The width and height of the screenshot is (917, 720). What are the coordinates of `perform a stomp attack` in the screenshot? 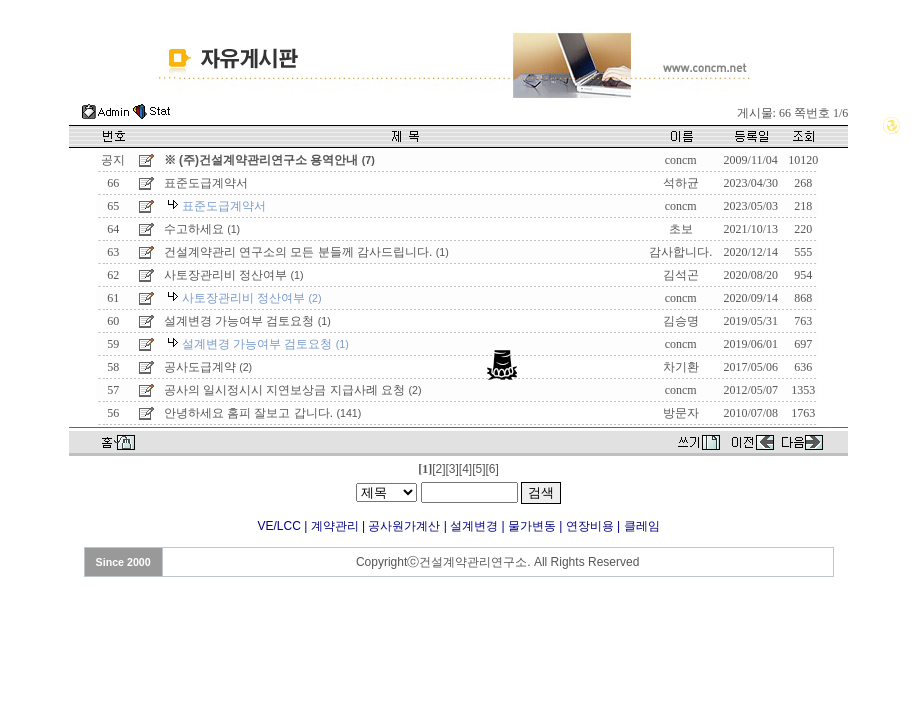 It's located at (502, 365).